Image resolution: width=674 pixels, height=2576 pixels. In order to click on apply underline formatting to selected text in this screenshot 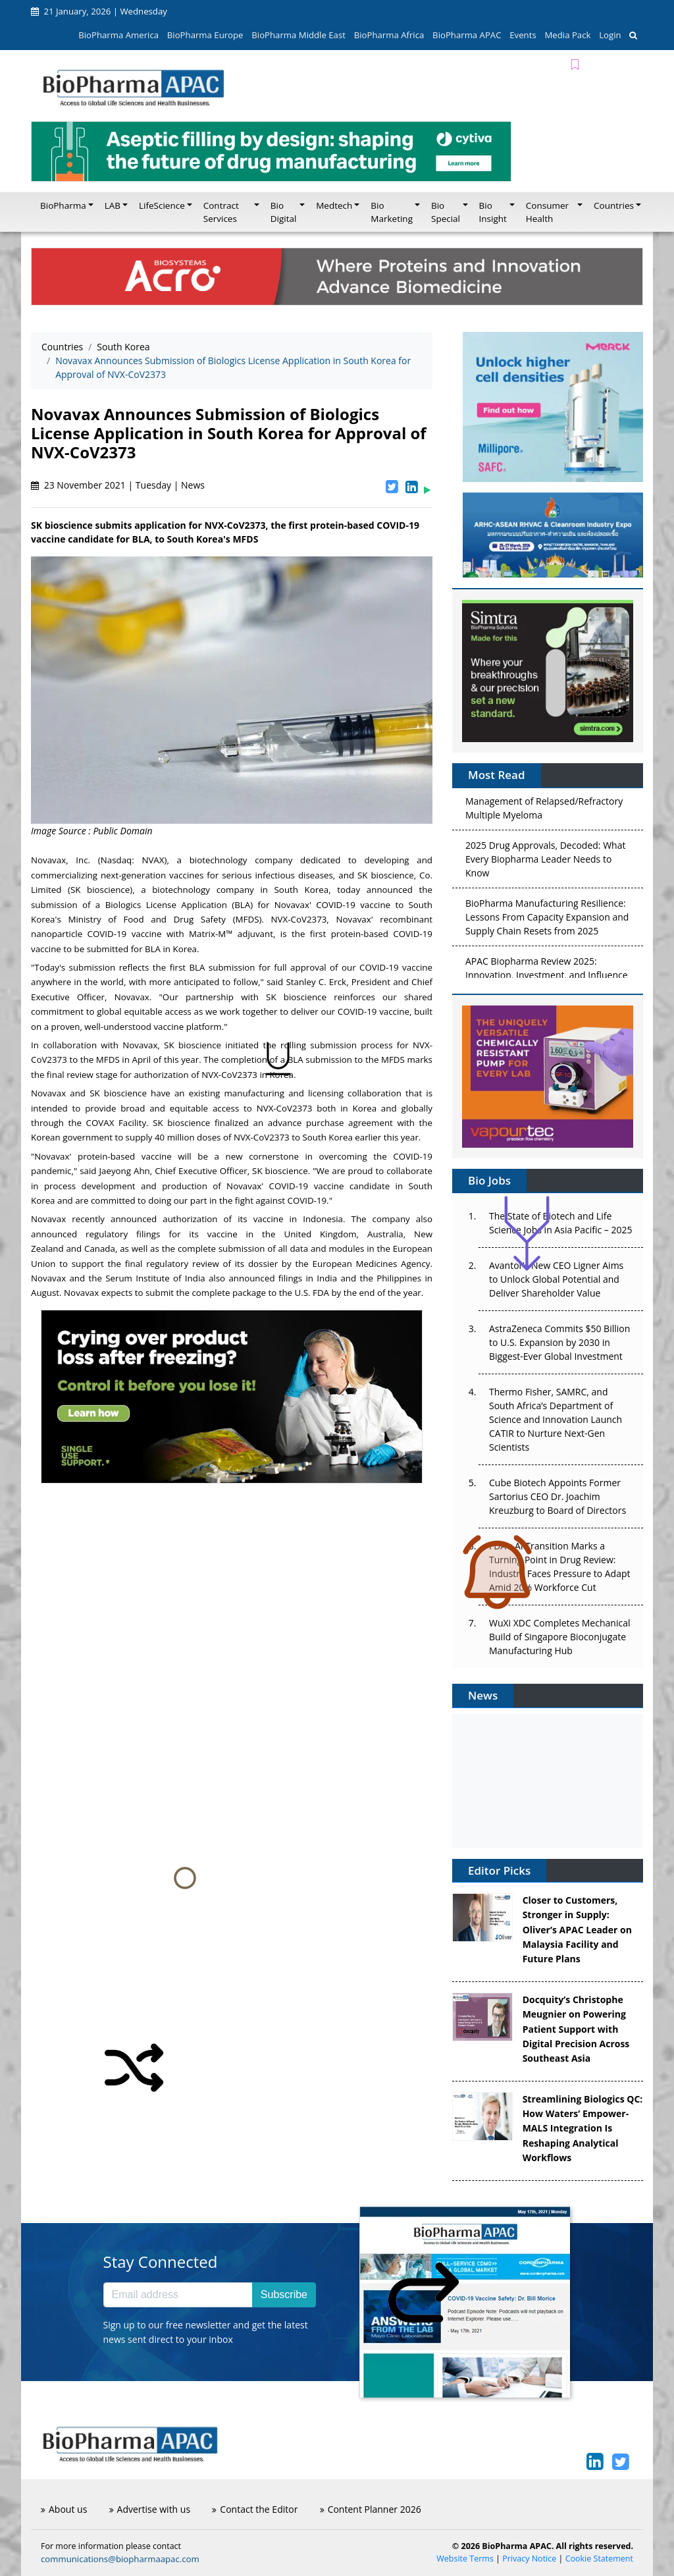, I will do `click(278, 1056)`.